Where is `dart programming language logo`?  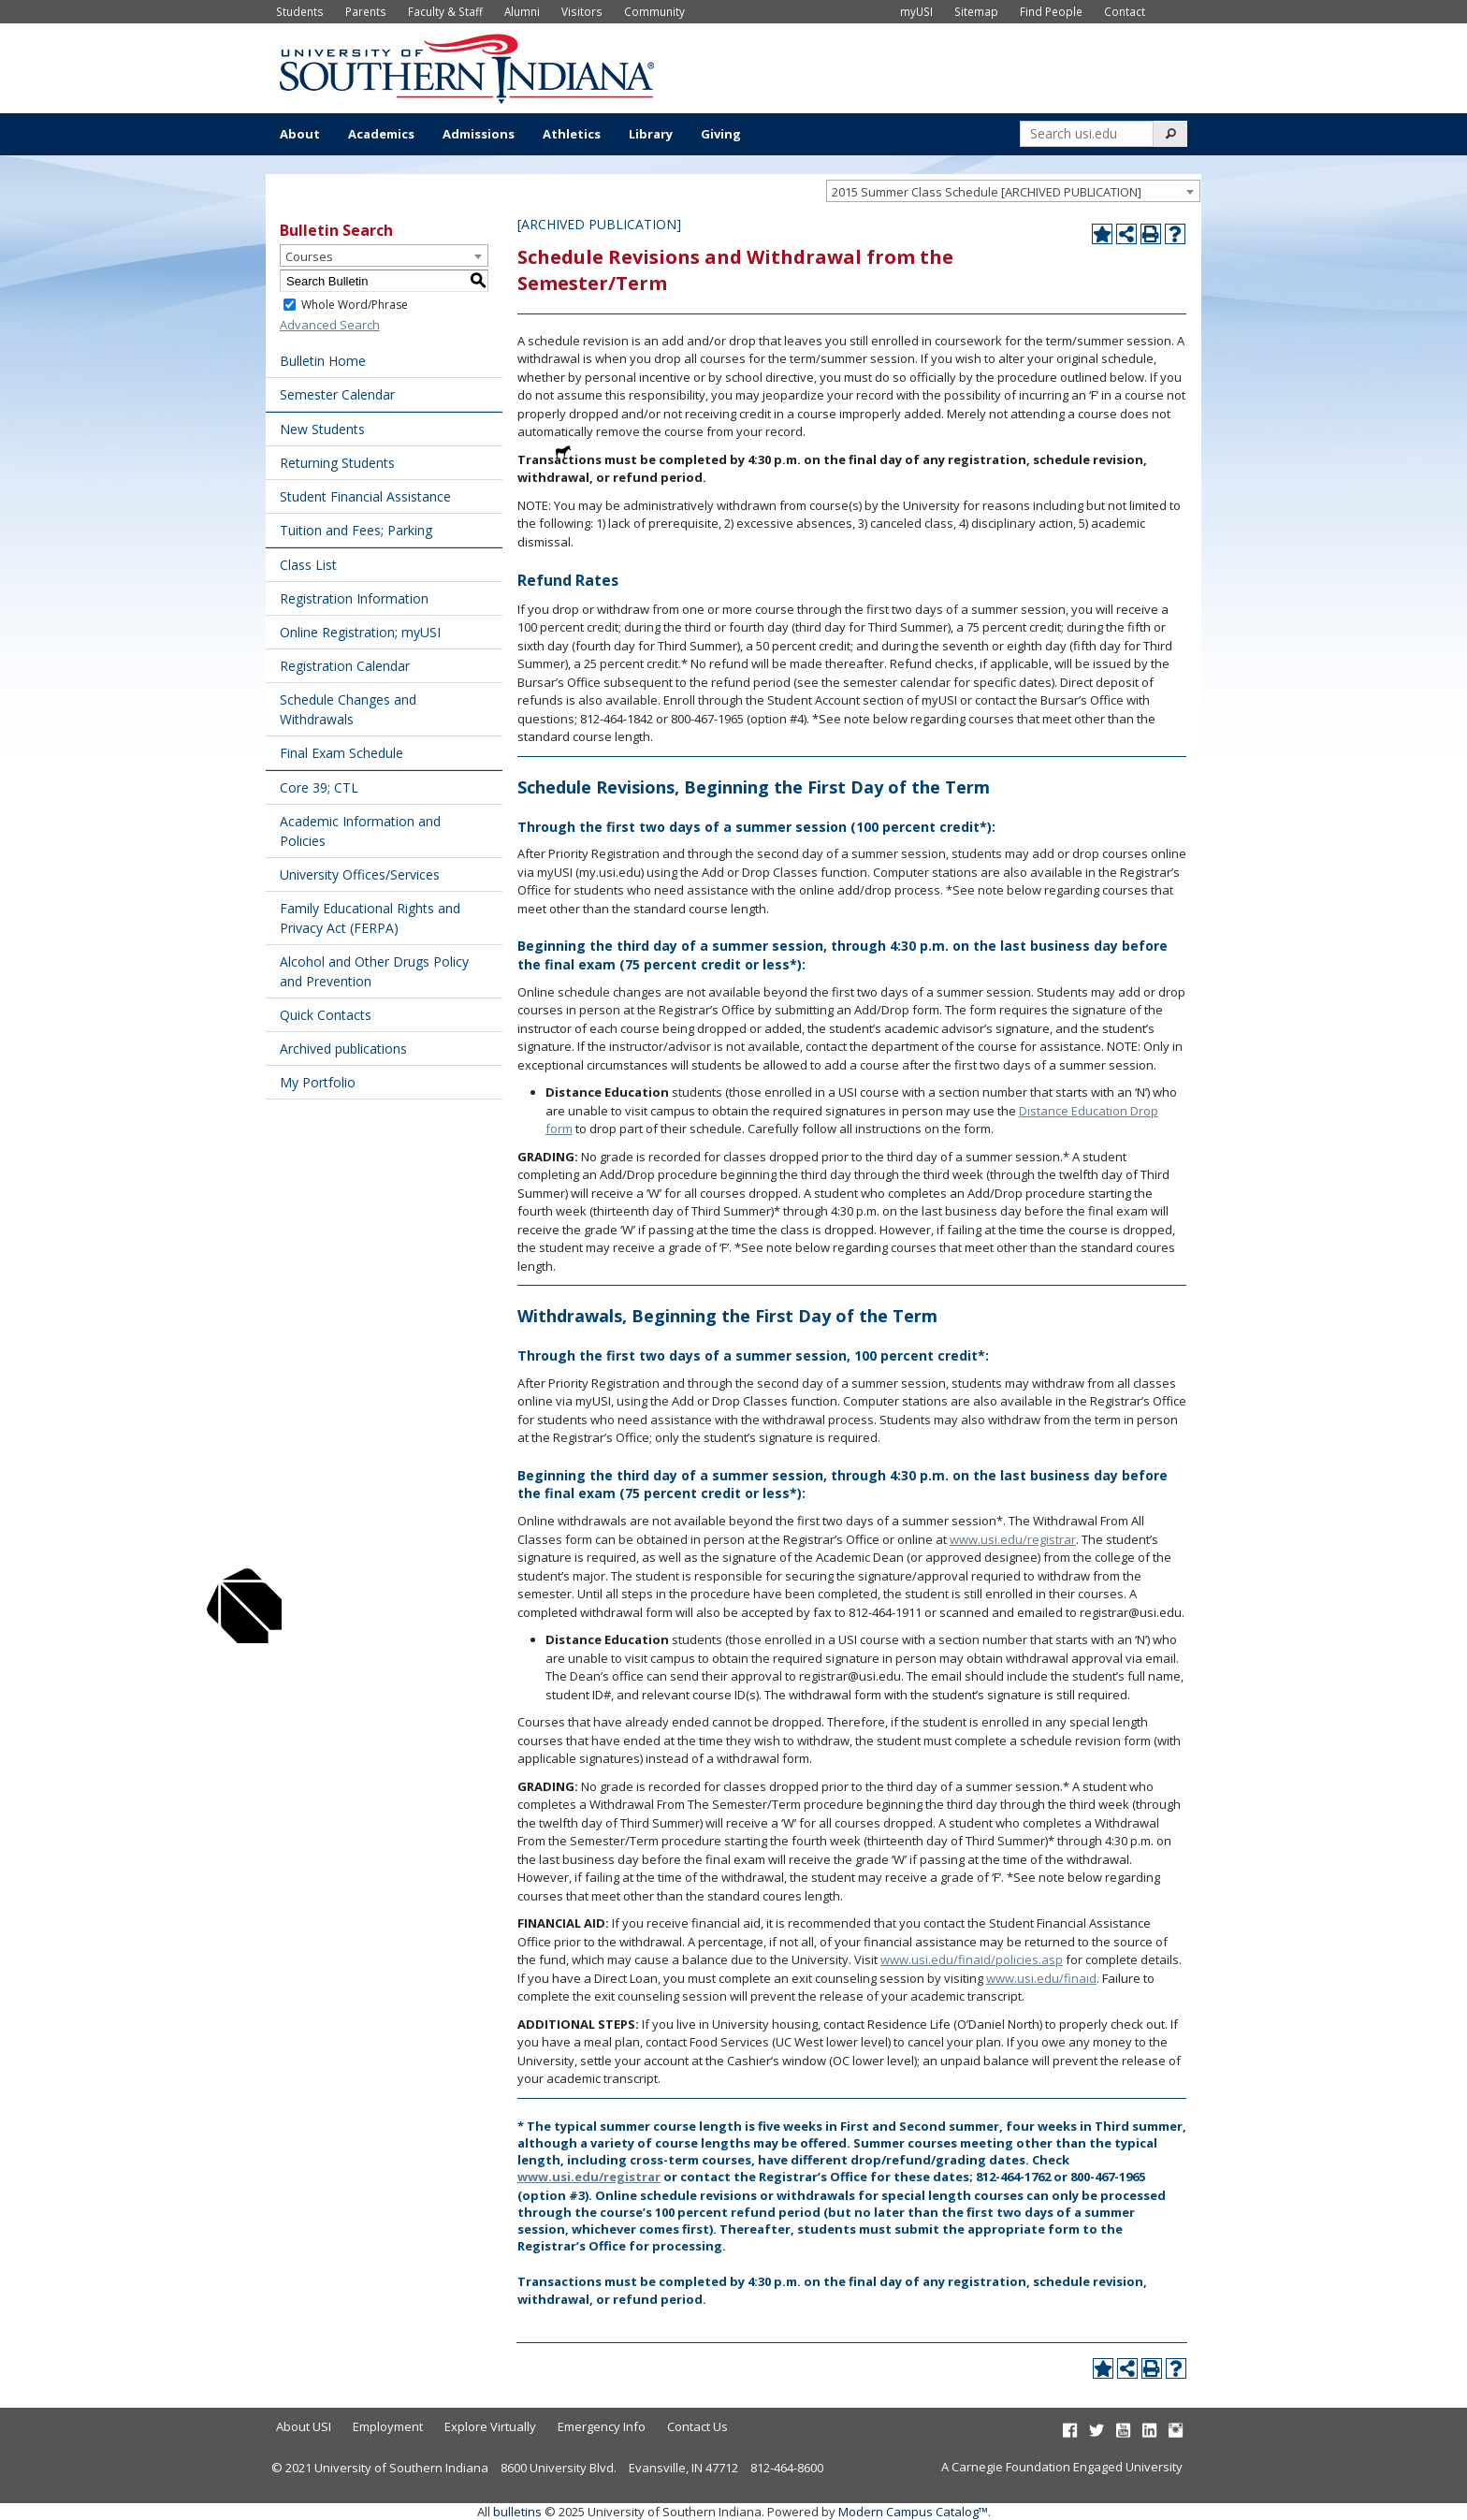 dart programming language logo is located at coordinates (244, 1606).